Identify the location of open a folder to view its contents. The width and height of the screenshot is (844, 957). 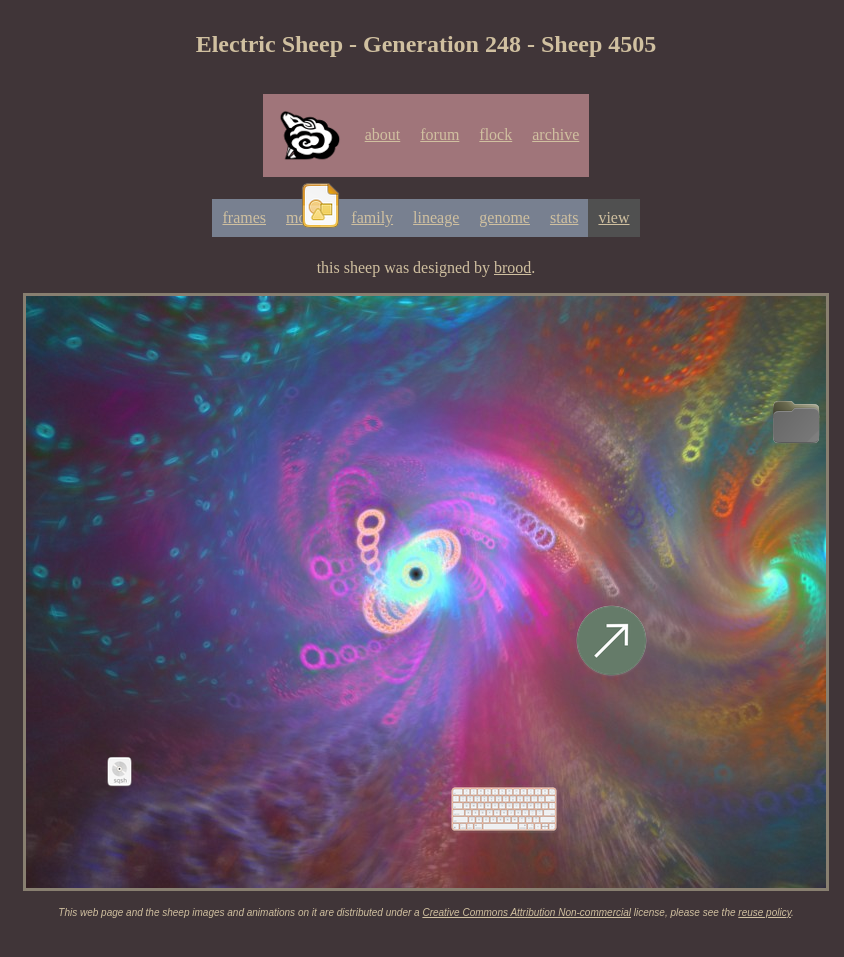
(796, 422).